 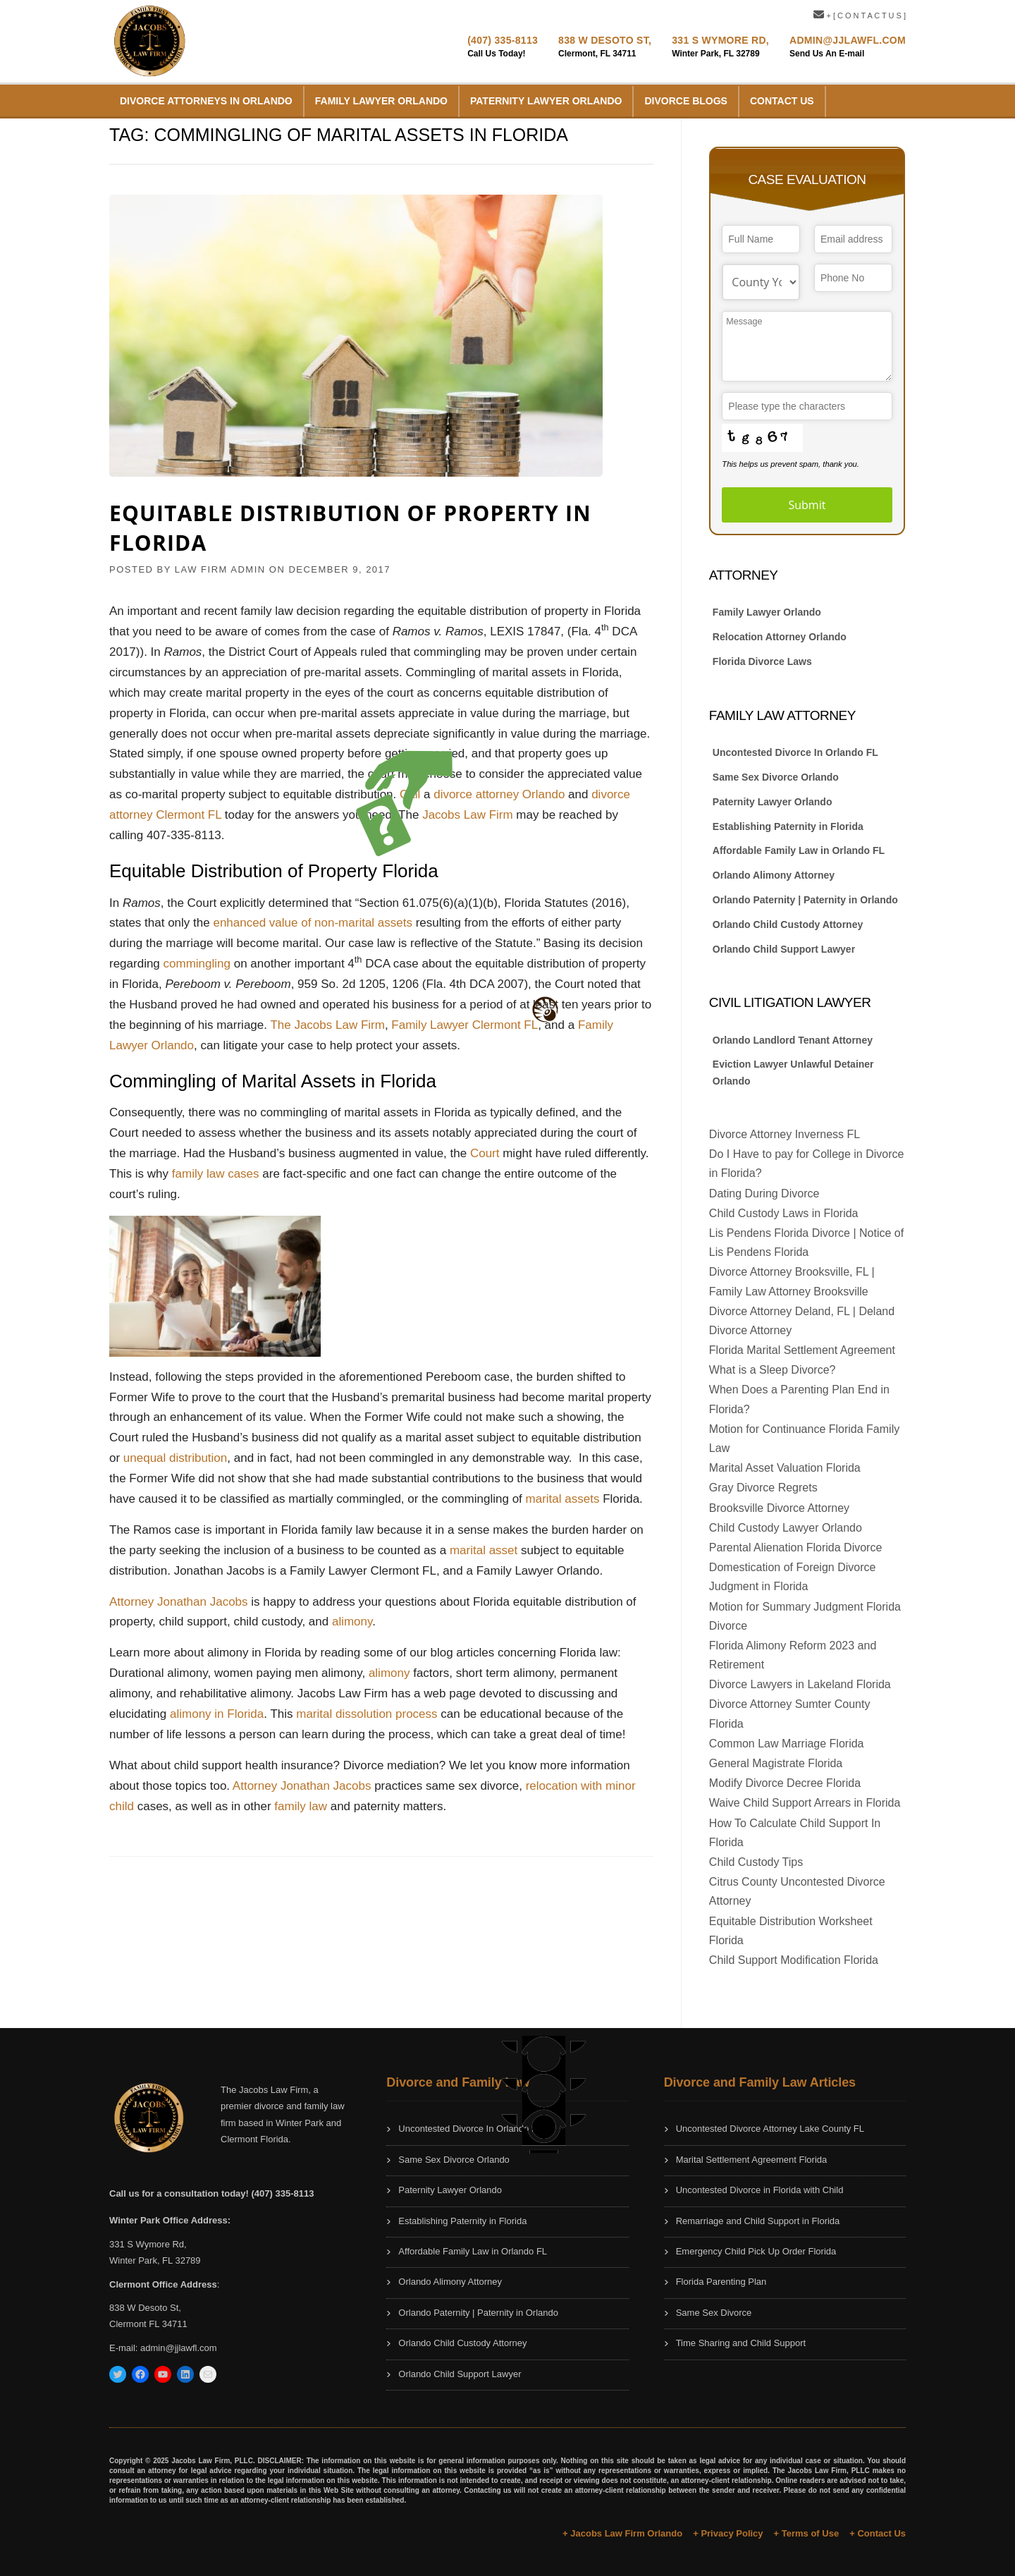 What do you see at coordinates (543, 2094) in the screenshot?
I see `indicates a process is complete and ready to proceed` at bounding box center [543, 2094].